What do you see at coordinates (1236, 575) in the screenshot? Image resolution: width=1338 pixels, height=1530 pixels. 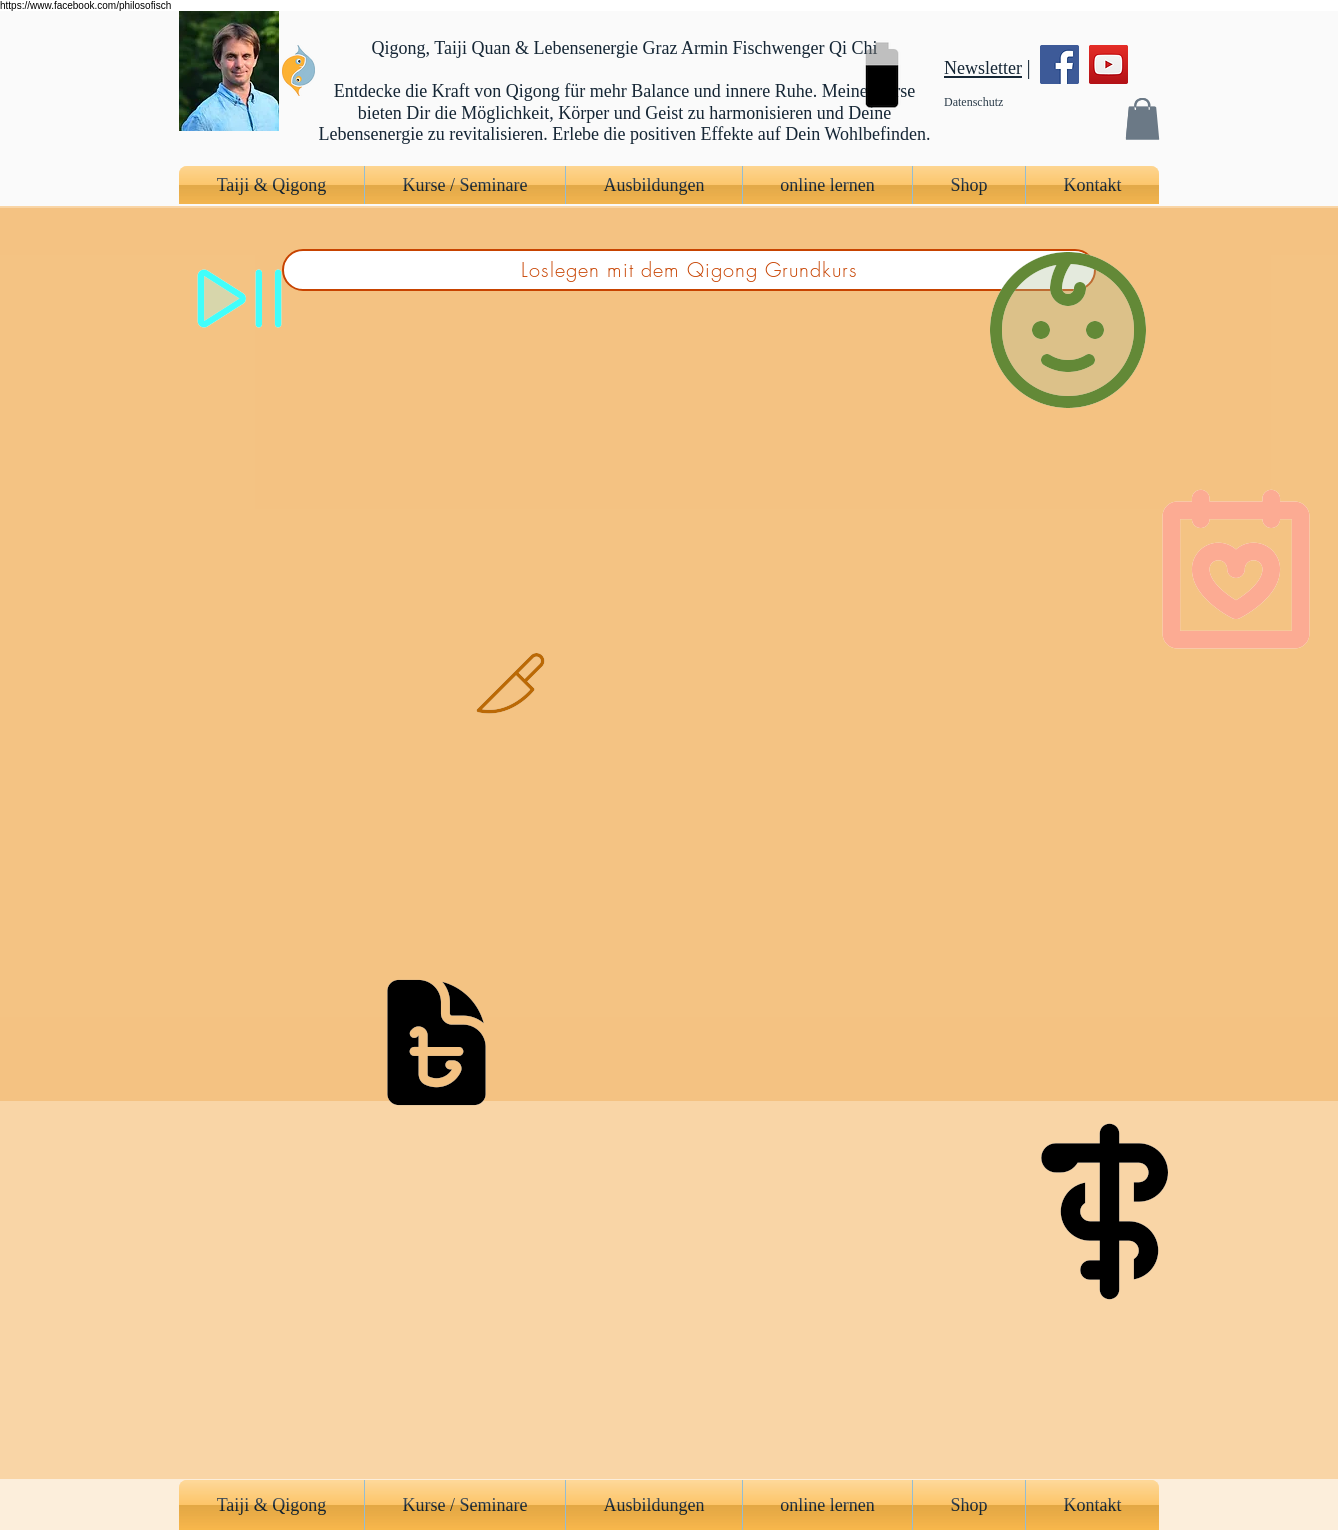 I see `view favorite or loved events` at bounding box center [1236, 575].